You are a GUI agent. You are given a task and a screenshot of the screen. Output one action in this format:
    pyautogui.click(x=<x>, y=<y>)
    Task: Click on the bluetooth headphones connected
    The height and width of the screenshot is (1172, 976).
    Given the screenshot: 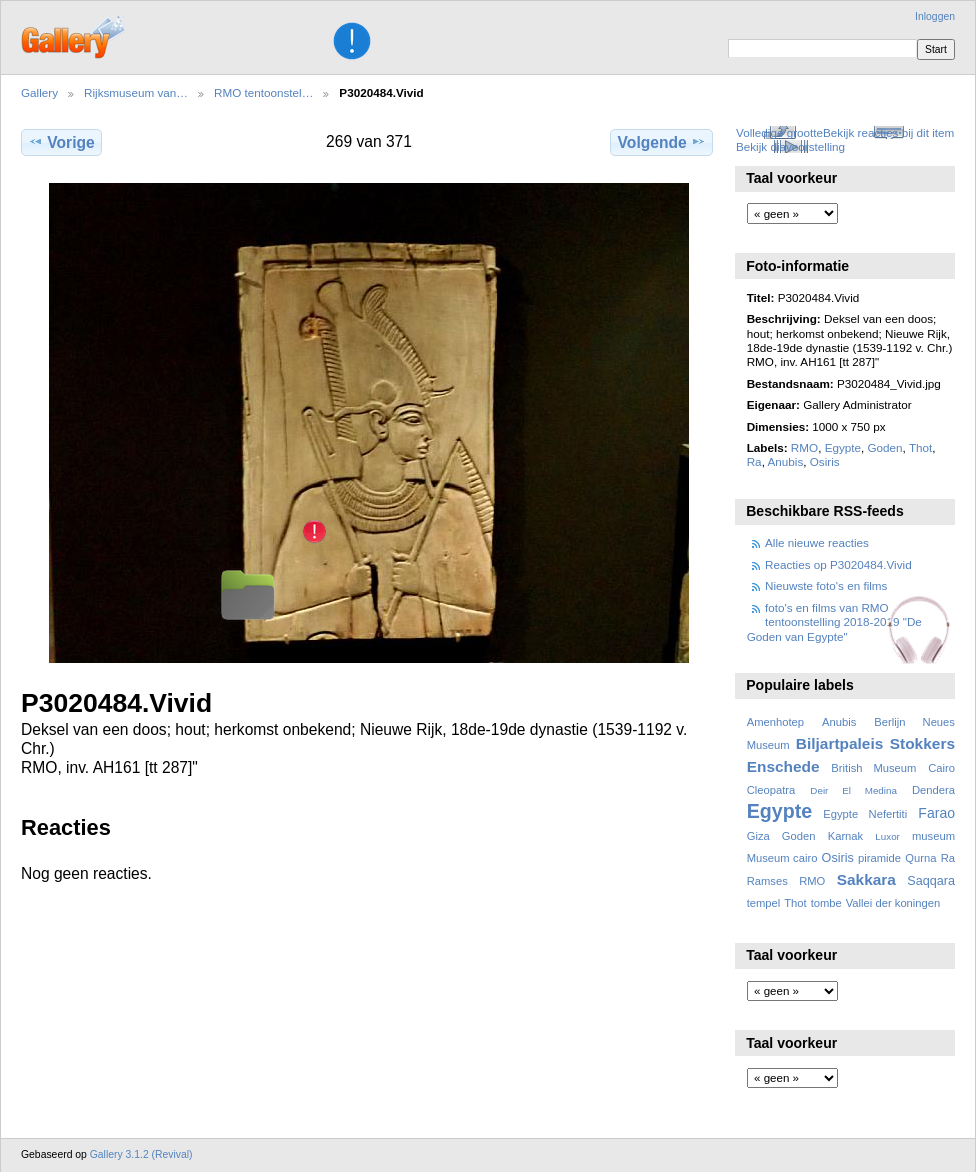 What is the action you would take?
    pyautogui.click(x=919, y=630)
    